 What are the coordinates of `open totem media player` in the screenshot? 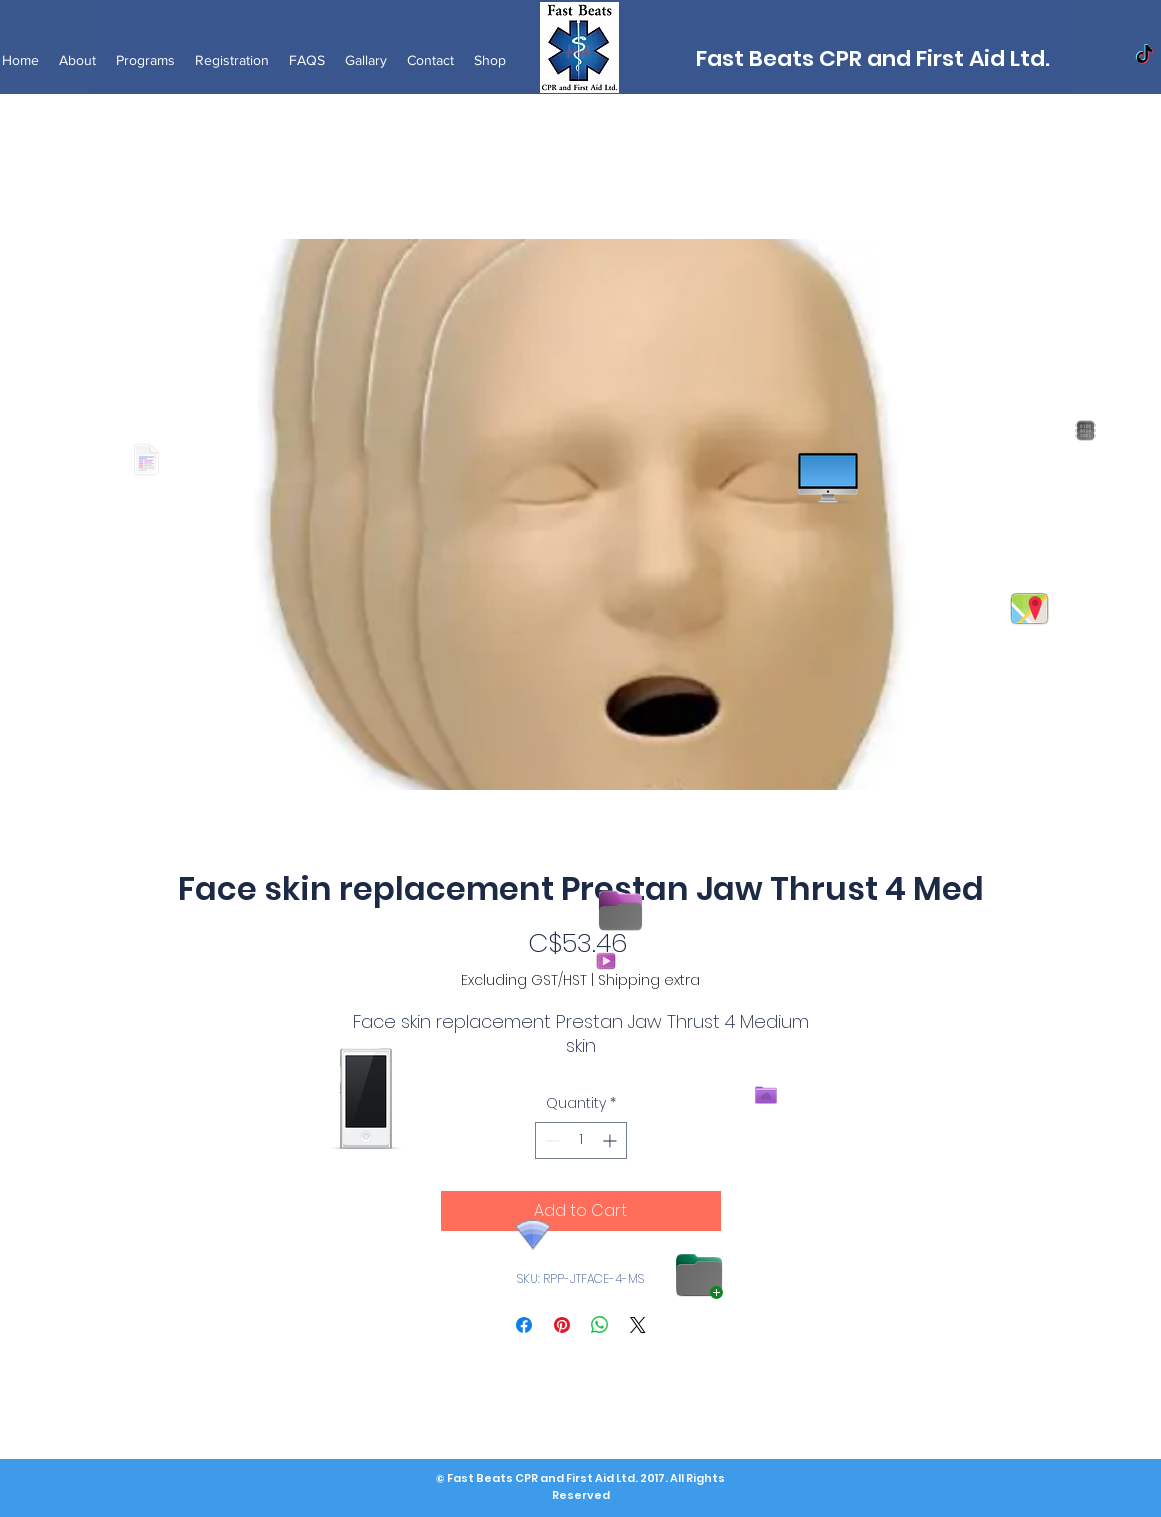 It's located at (606, 961).